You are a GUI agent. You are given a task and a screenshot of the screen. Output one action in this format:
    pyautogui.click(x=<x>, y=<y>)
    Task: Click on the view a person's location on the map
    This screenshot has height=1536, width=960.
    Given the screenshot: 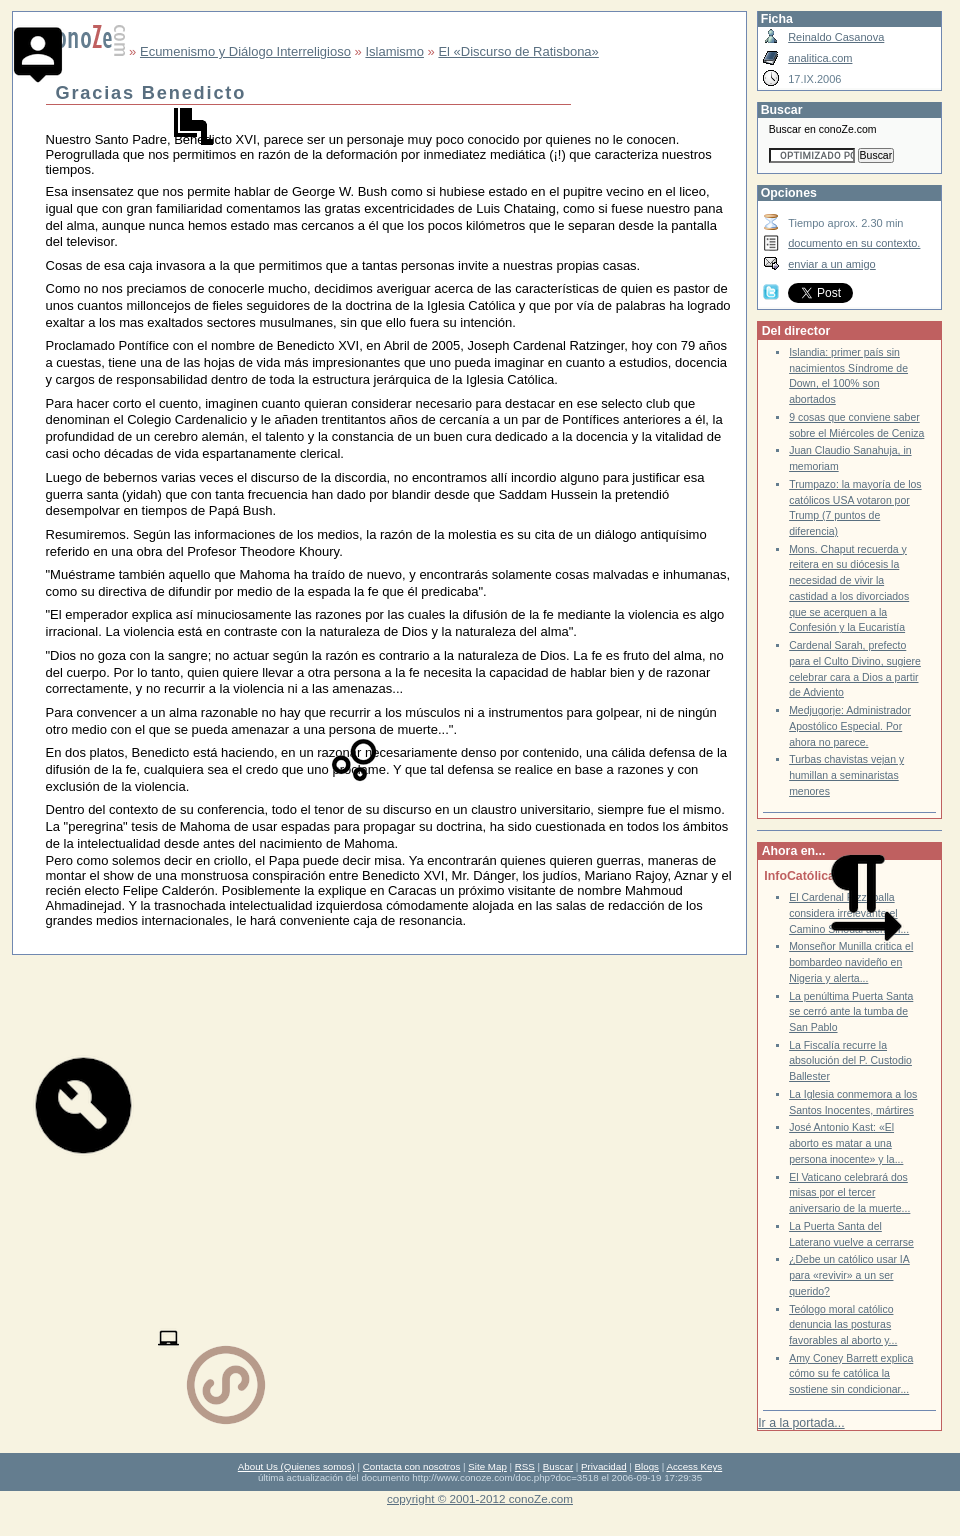 What is the action you would take?
    pyautogui.click(x=38, y=54)
    